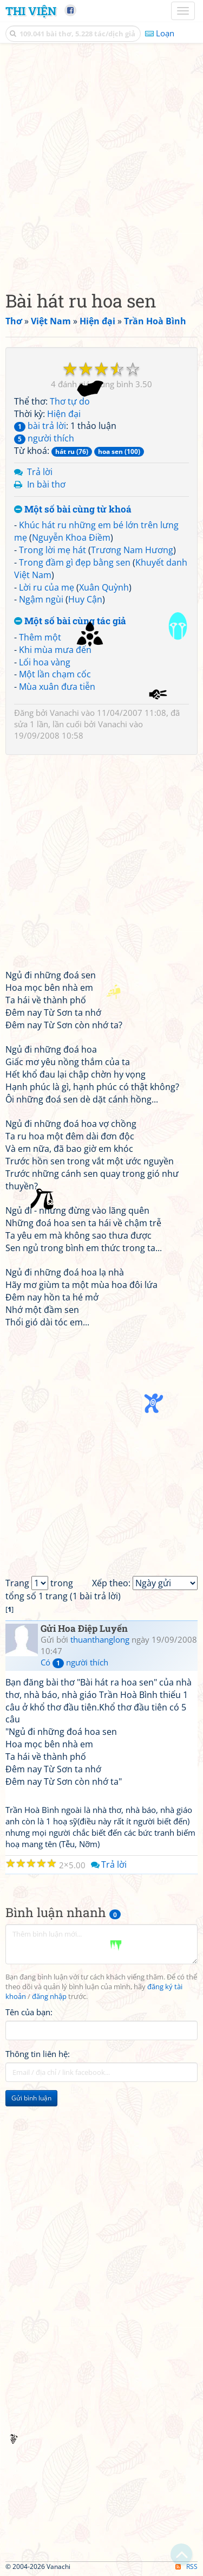 This screenshot has height=2576, width=203. I want to click on scissors gesture in rock-paper-scissors game, so click(158, 693).